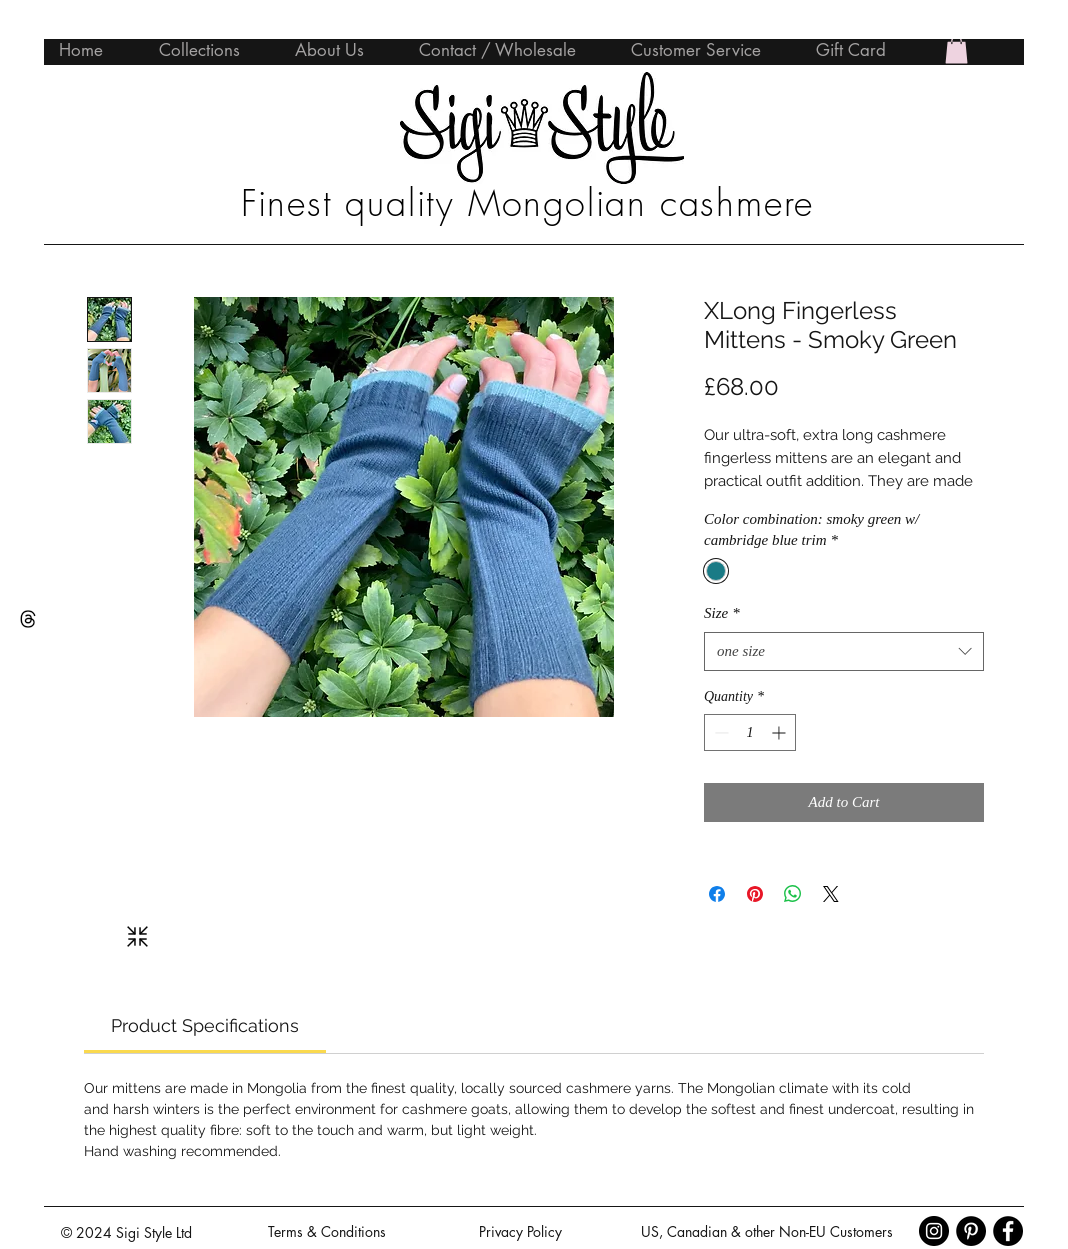 This screenshot has height=1249, width=1068. What do you see at coordinates (28, 619) in the screenshot?
I see `open the Threads app` at bounding box center [28, 619].